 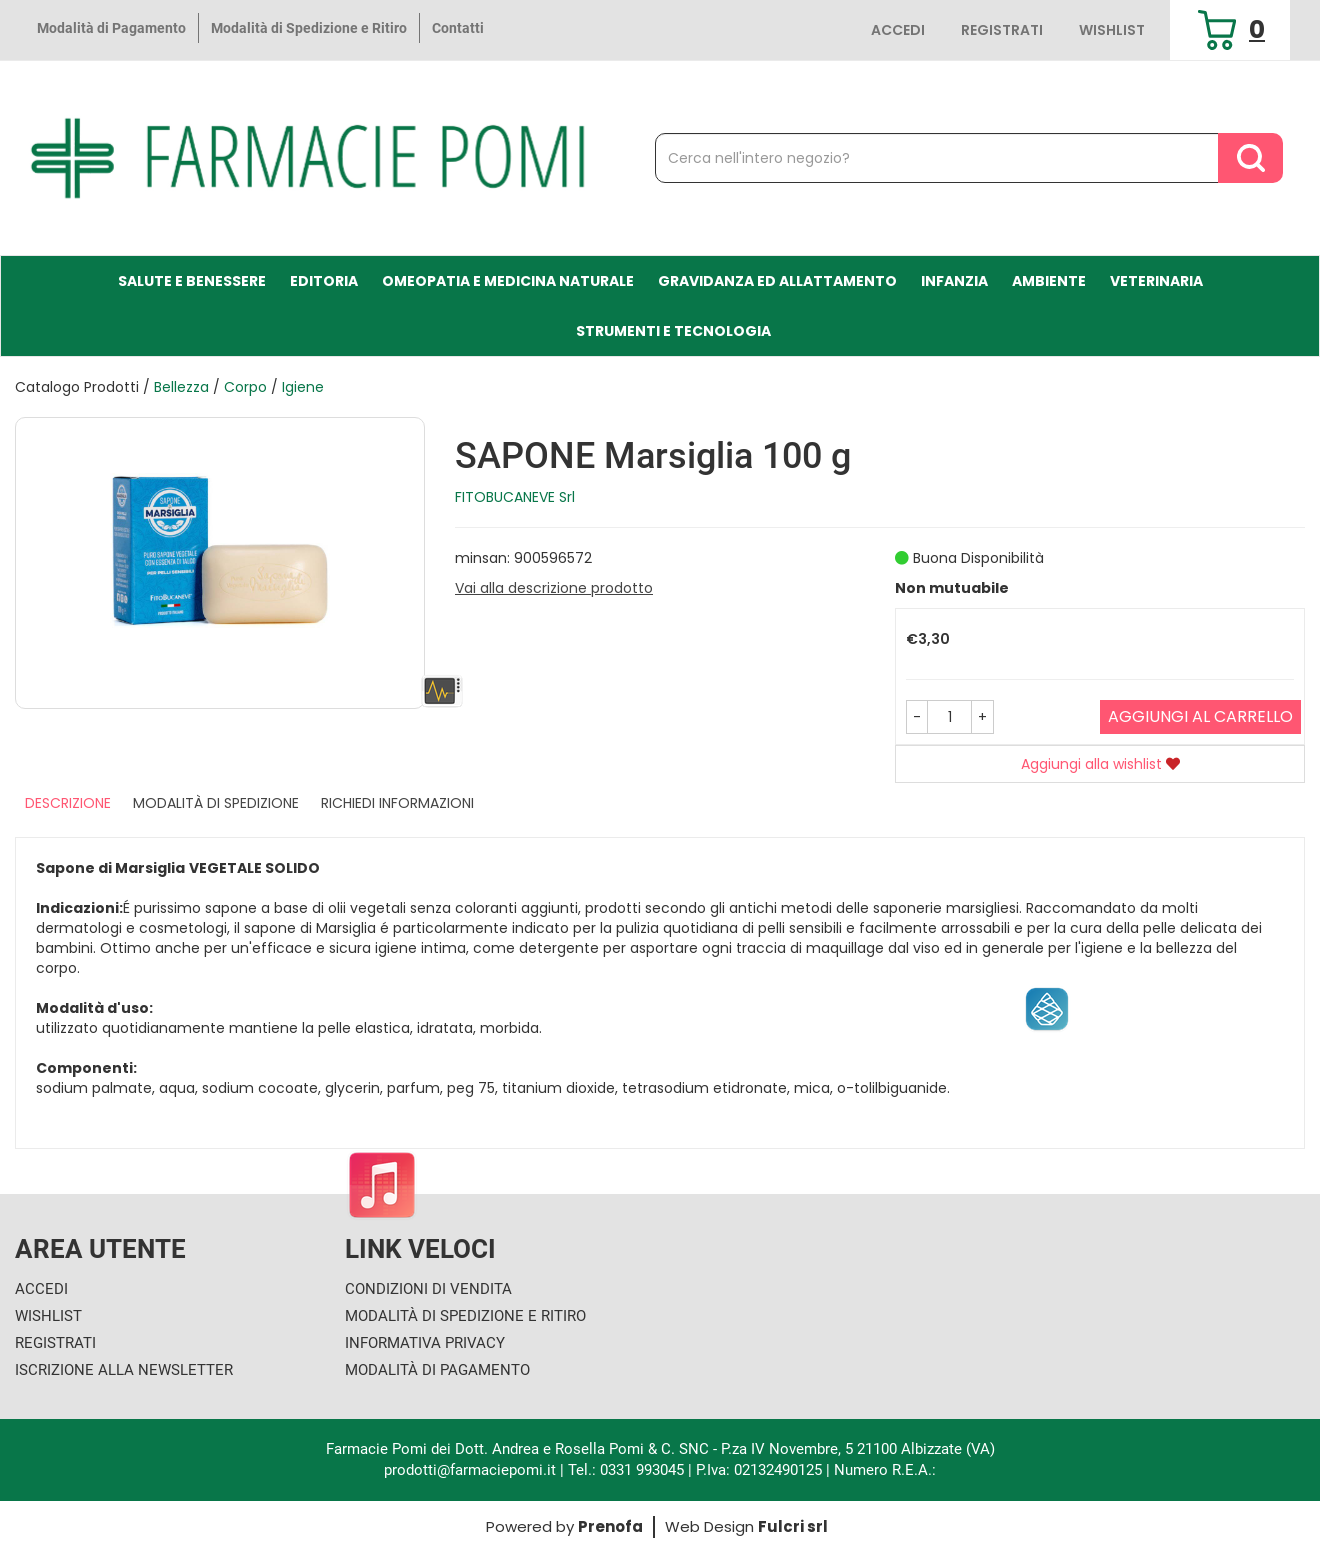 I want to click on open Pinegrow web editor application, so click(x=1047, y=1009).